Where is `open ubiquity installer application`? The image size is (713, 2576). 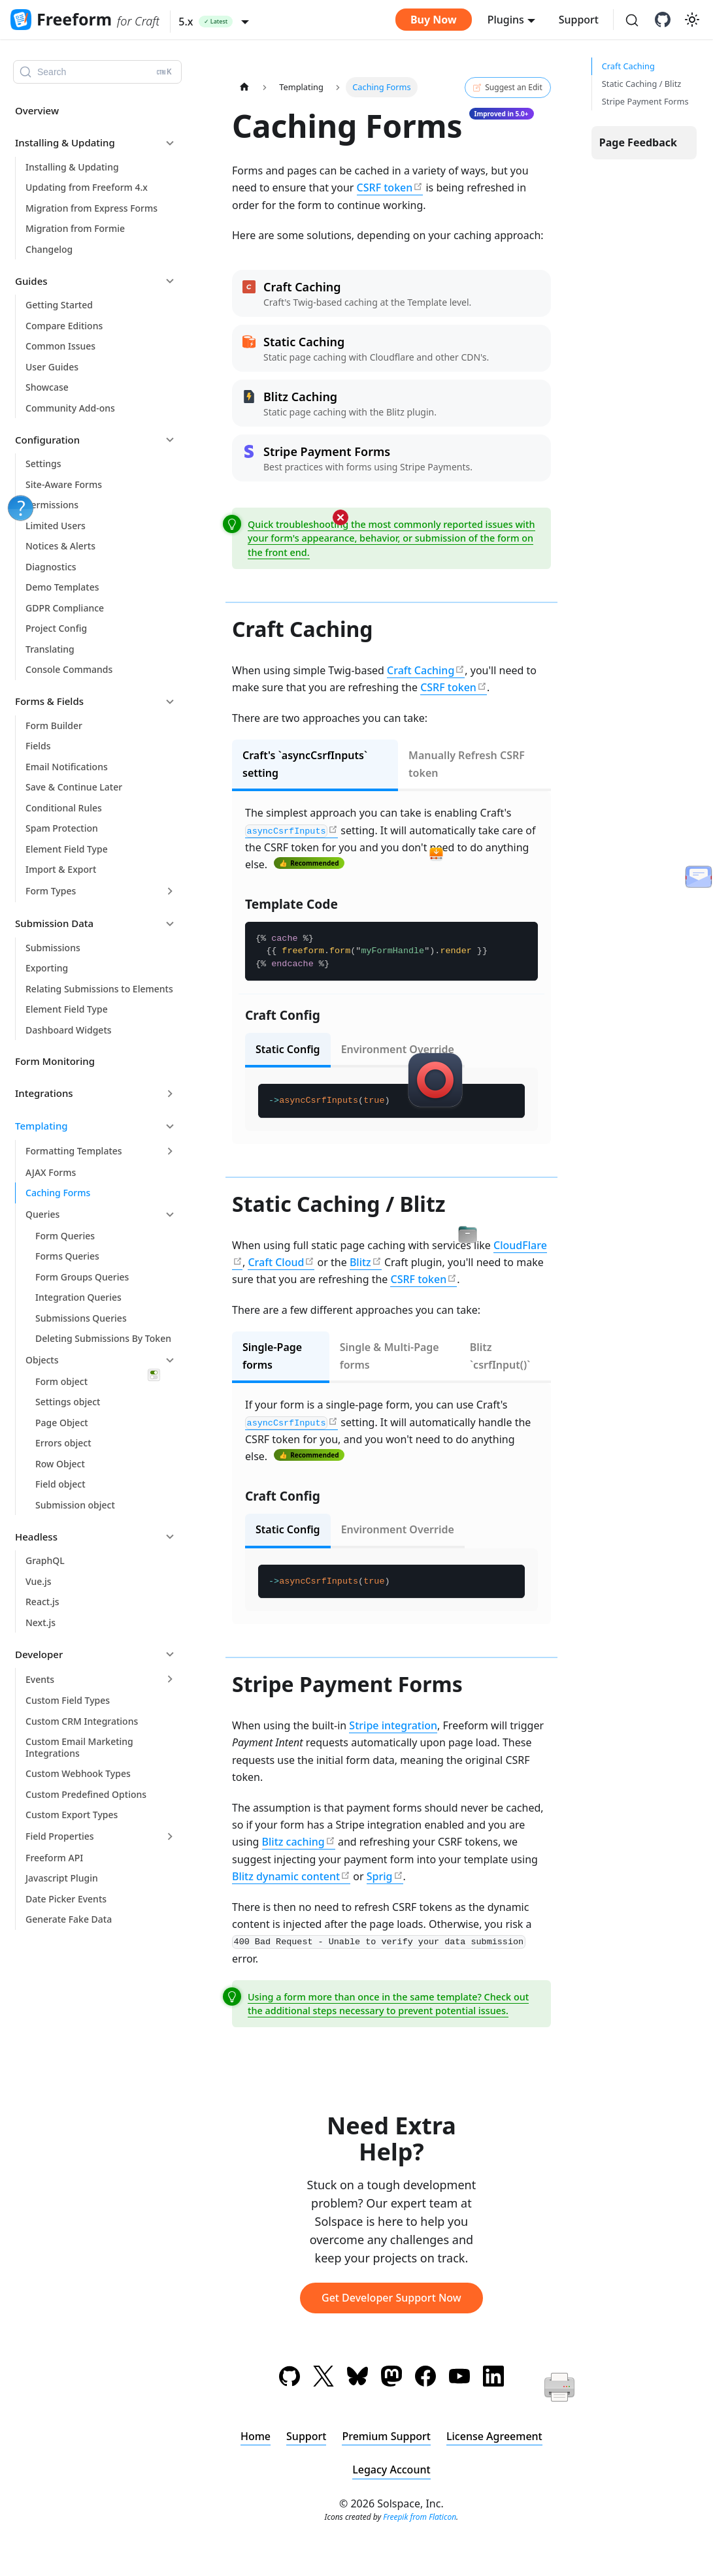
open ubiquity installer application is located at coordinates (436, 854).